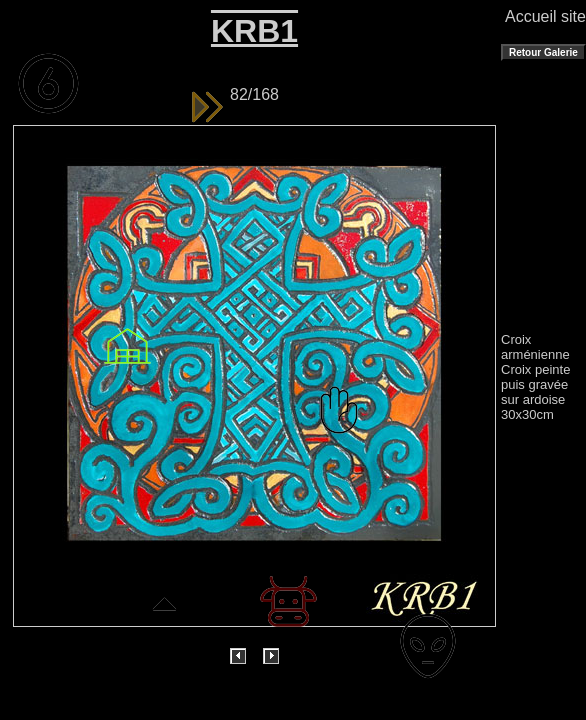 The image size is (586, 720). What do you see at coordinates (288, 602) in the screenshot?
I see `access farm or agriculture features` at bounding box center [288, 602].